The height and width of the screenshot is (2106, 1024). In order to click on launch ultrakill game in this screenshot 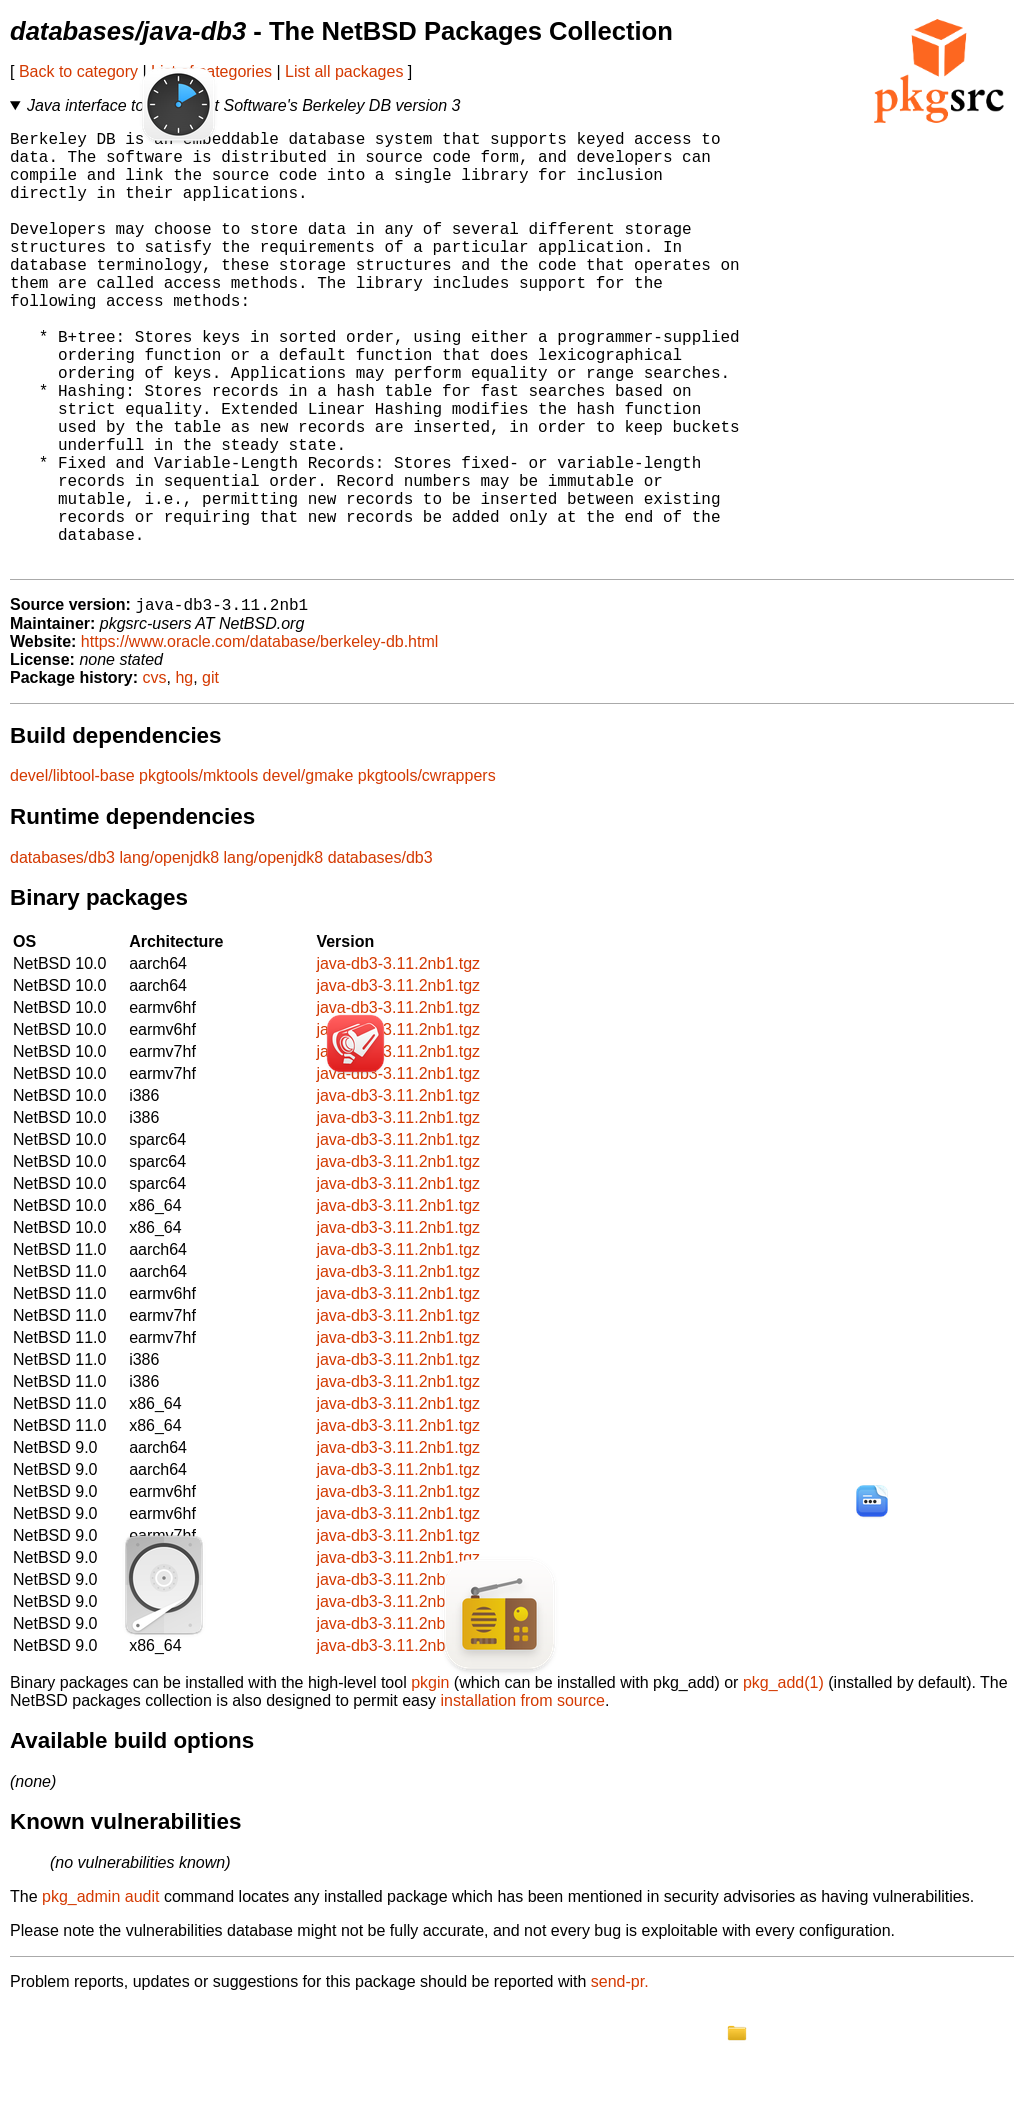, I will do `click(355, 1043)`.